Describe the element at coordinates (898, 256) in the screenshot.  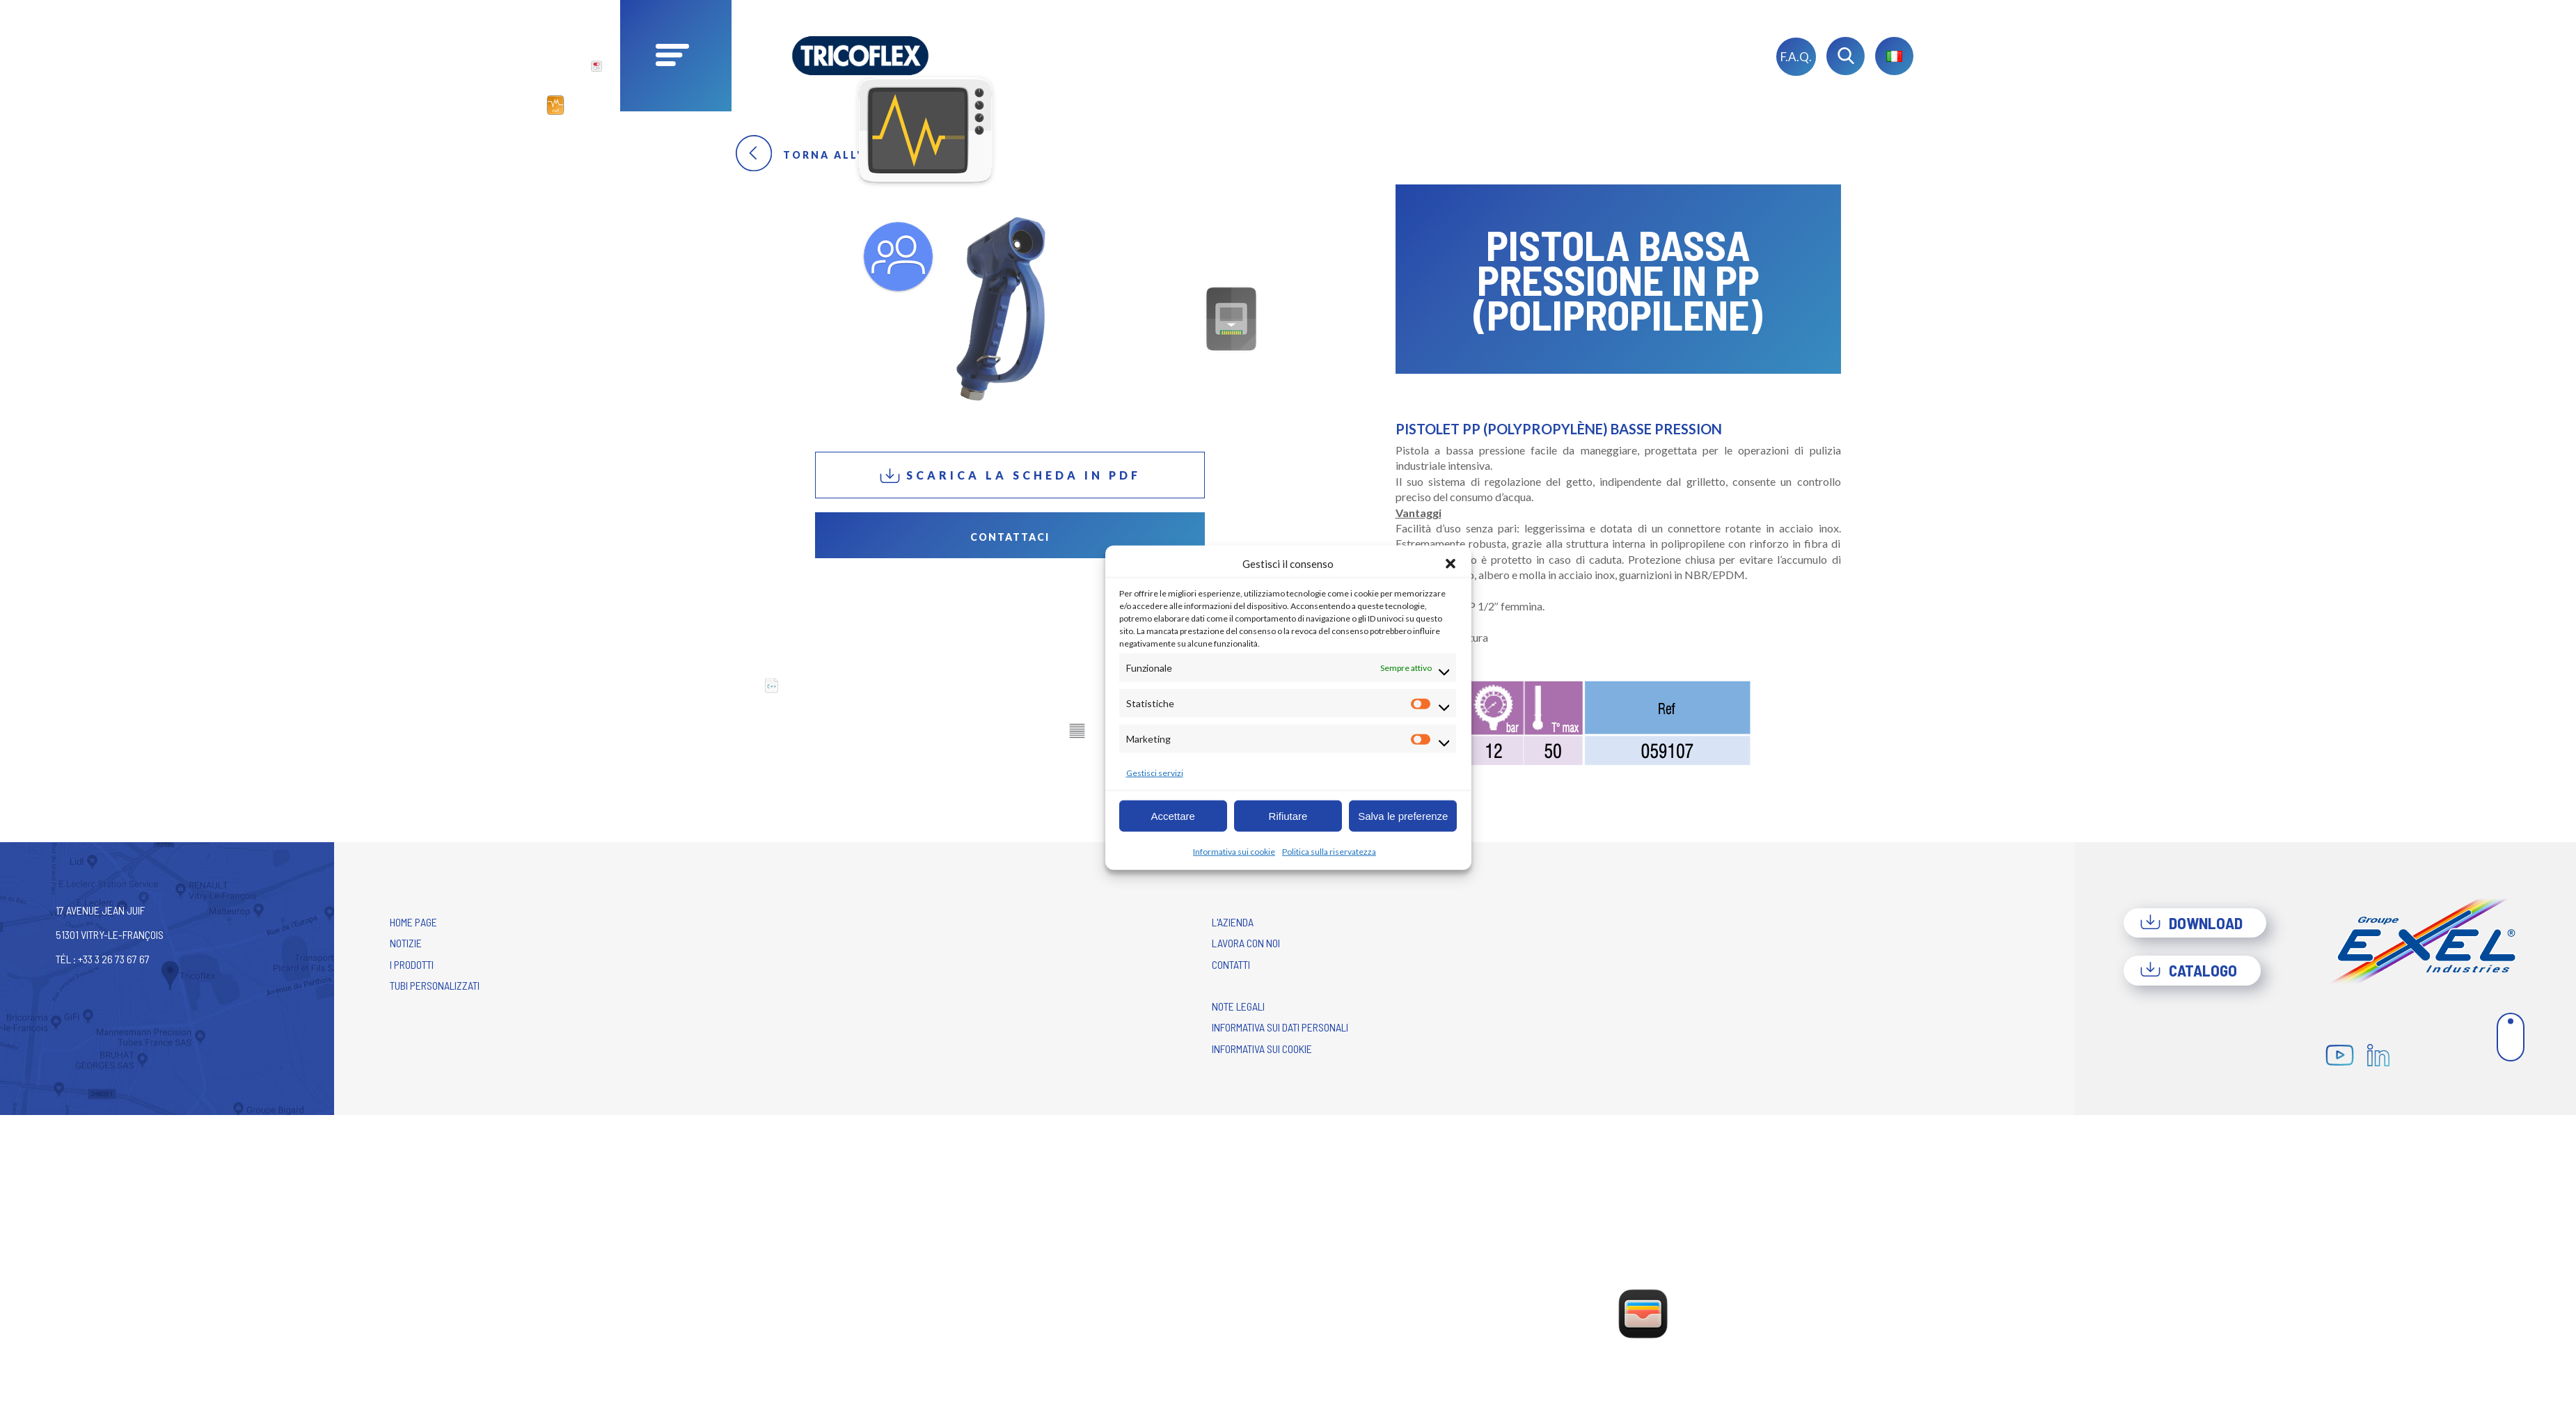
I see `access user account and personal settings` at that location.